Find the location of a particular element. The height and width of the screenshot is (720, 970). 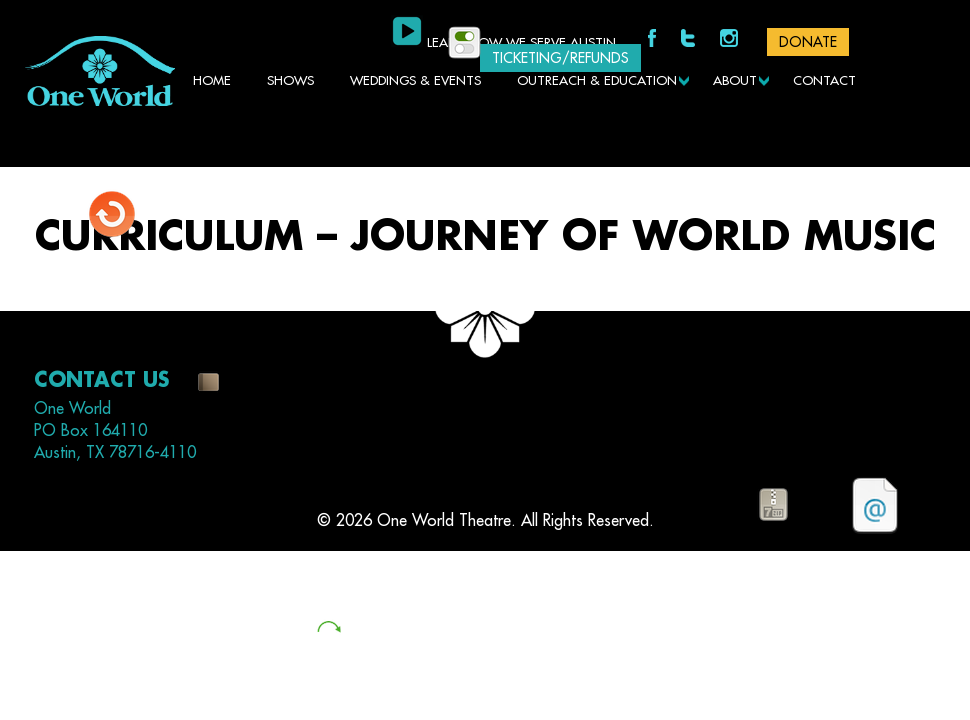

open Ubuntu Livepatch settings is located at coordinates (112, 214).